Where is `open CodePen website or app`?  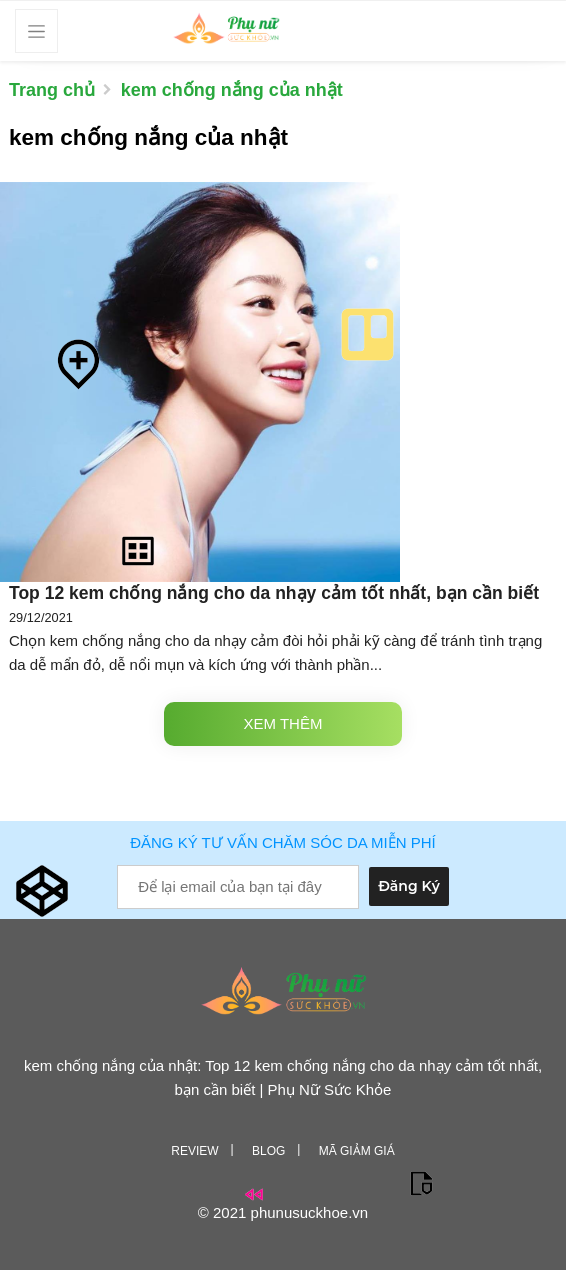 open CodePen website or app is located at coordinates (42, 891).